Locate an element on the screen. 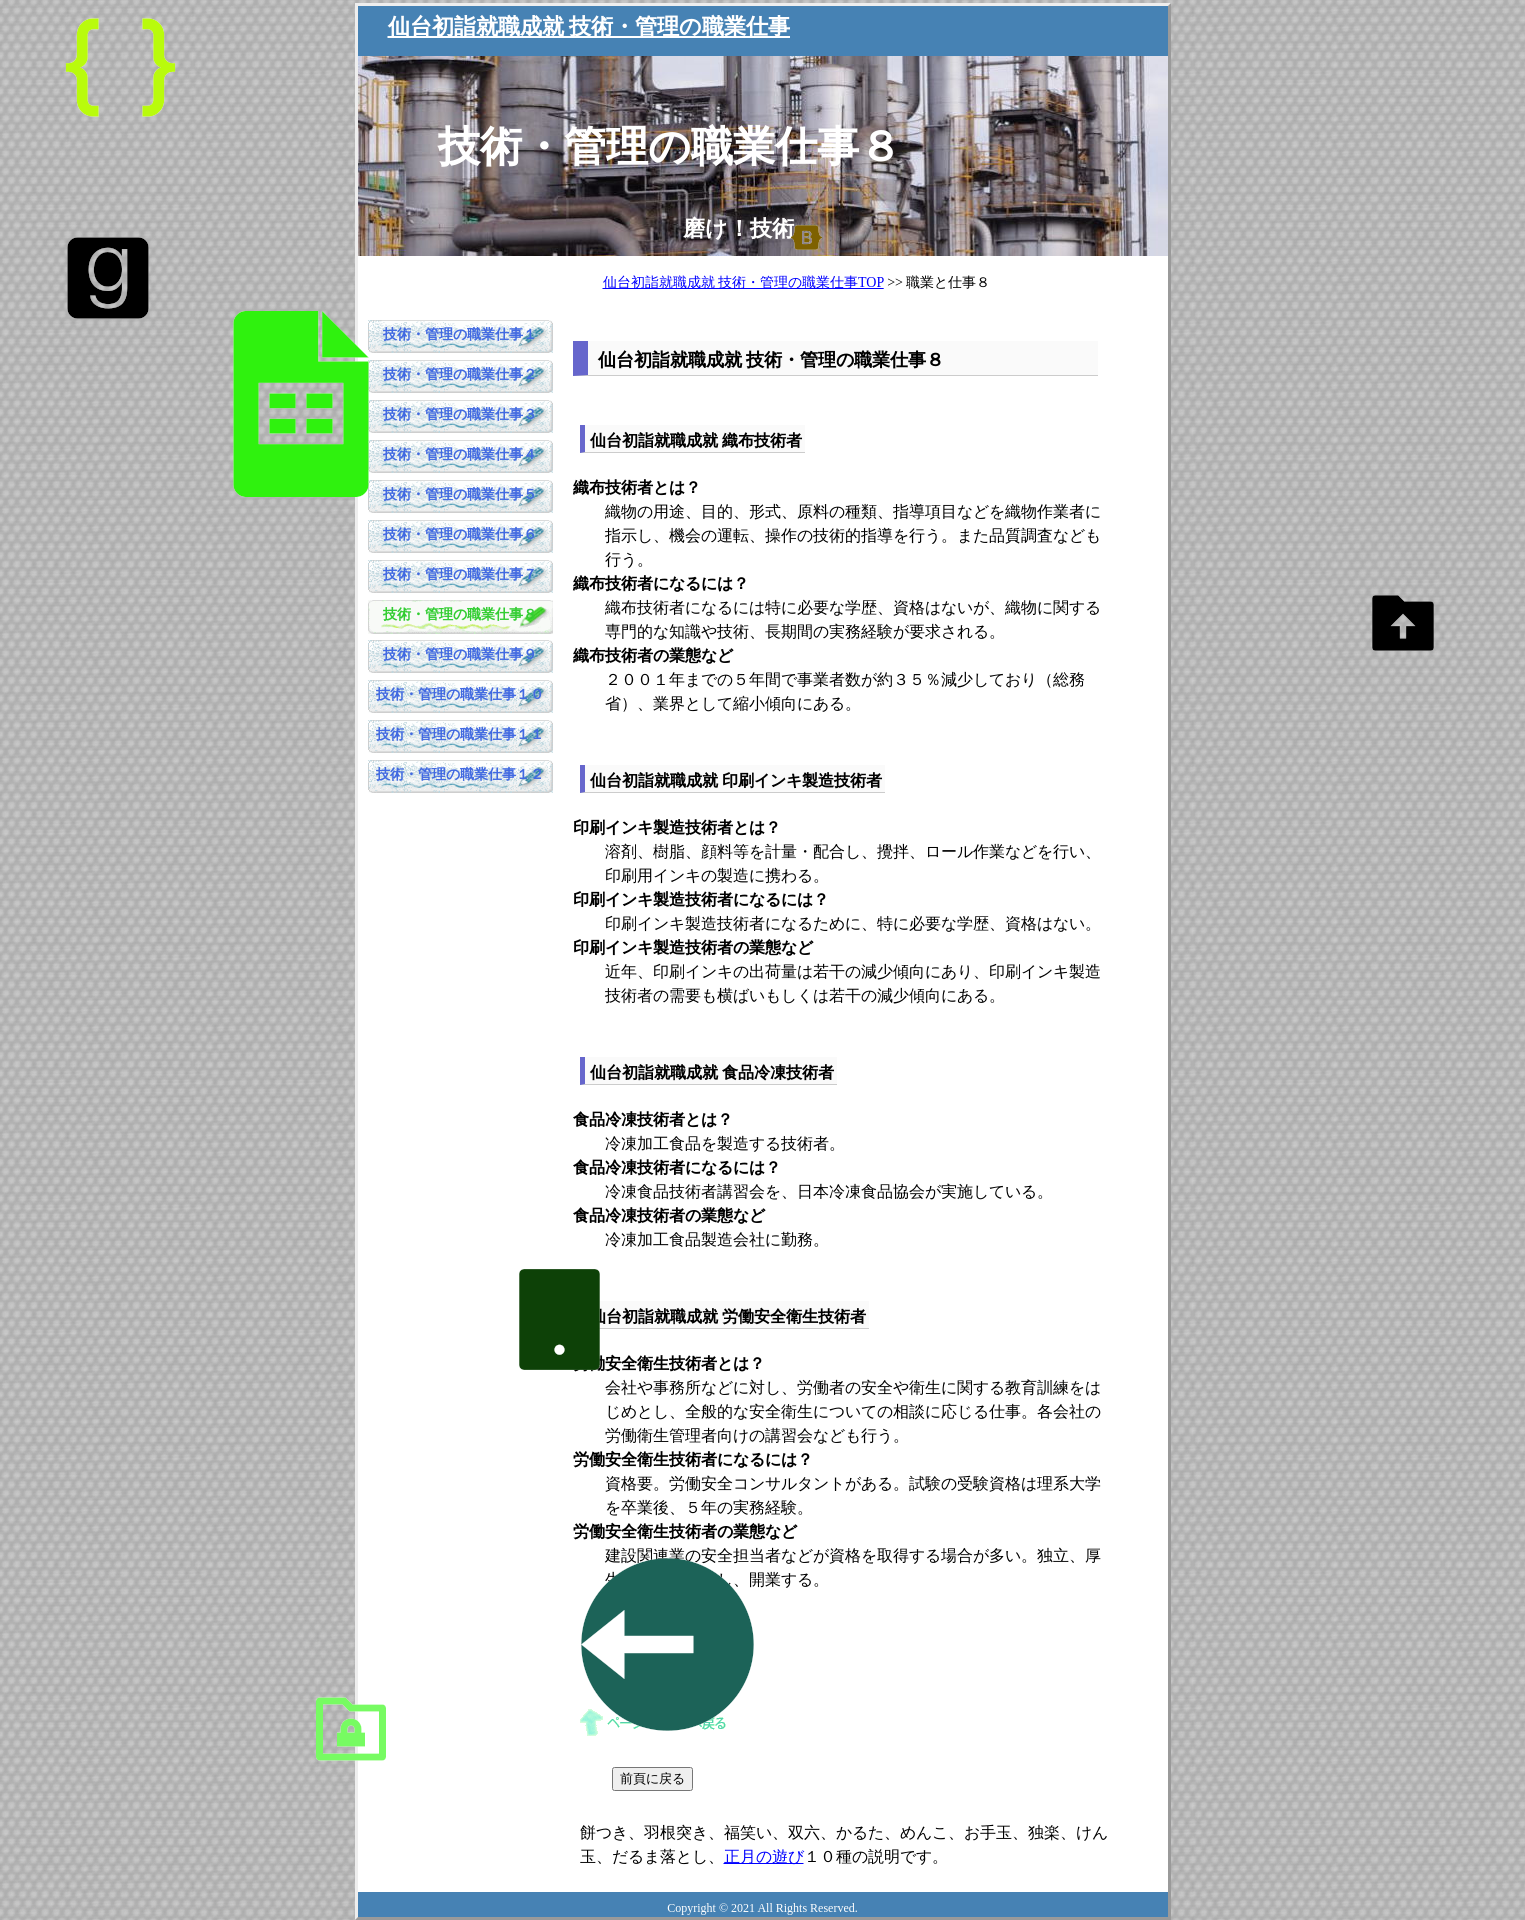  access a password-protected folder is located at coordinates (351, 1729).